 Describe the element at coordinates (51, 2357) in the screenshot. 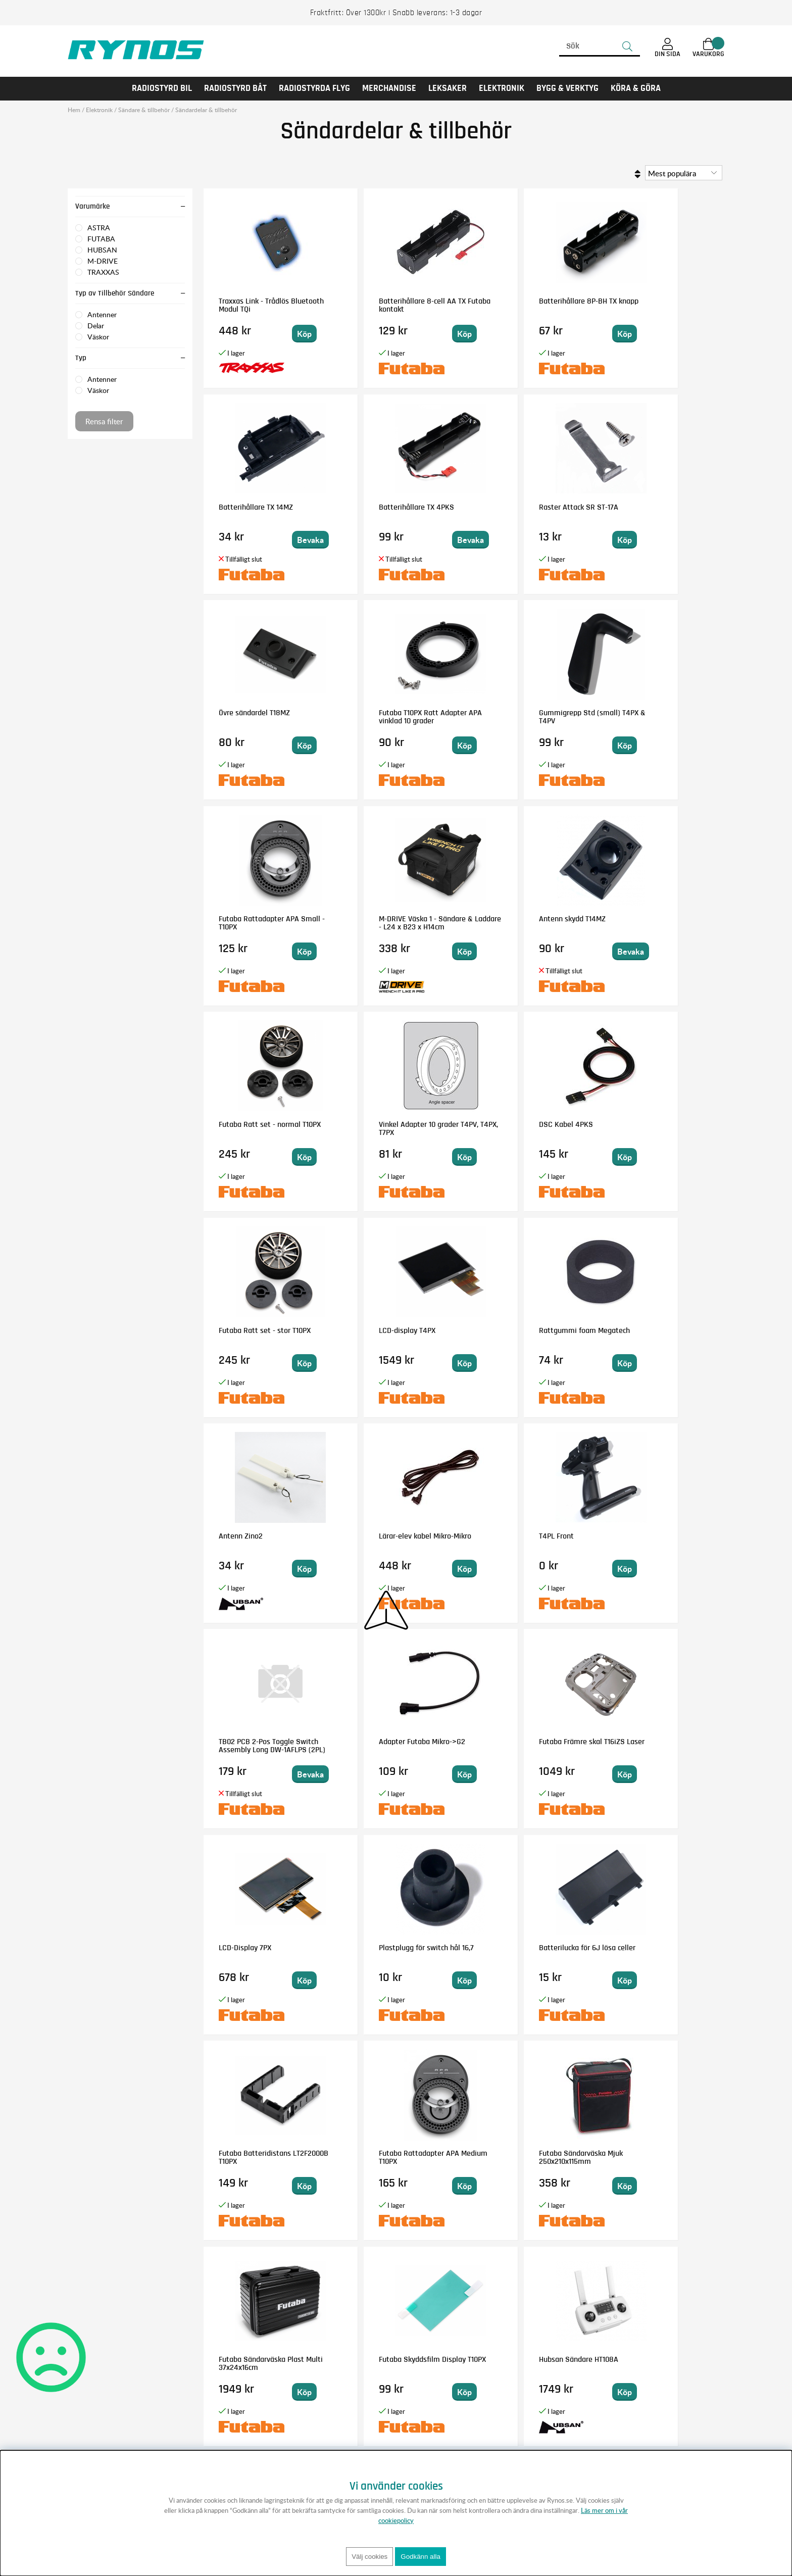

I see `indicate negative feedback or dissatisfaction` at that location.